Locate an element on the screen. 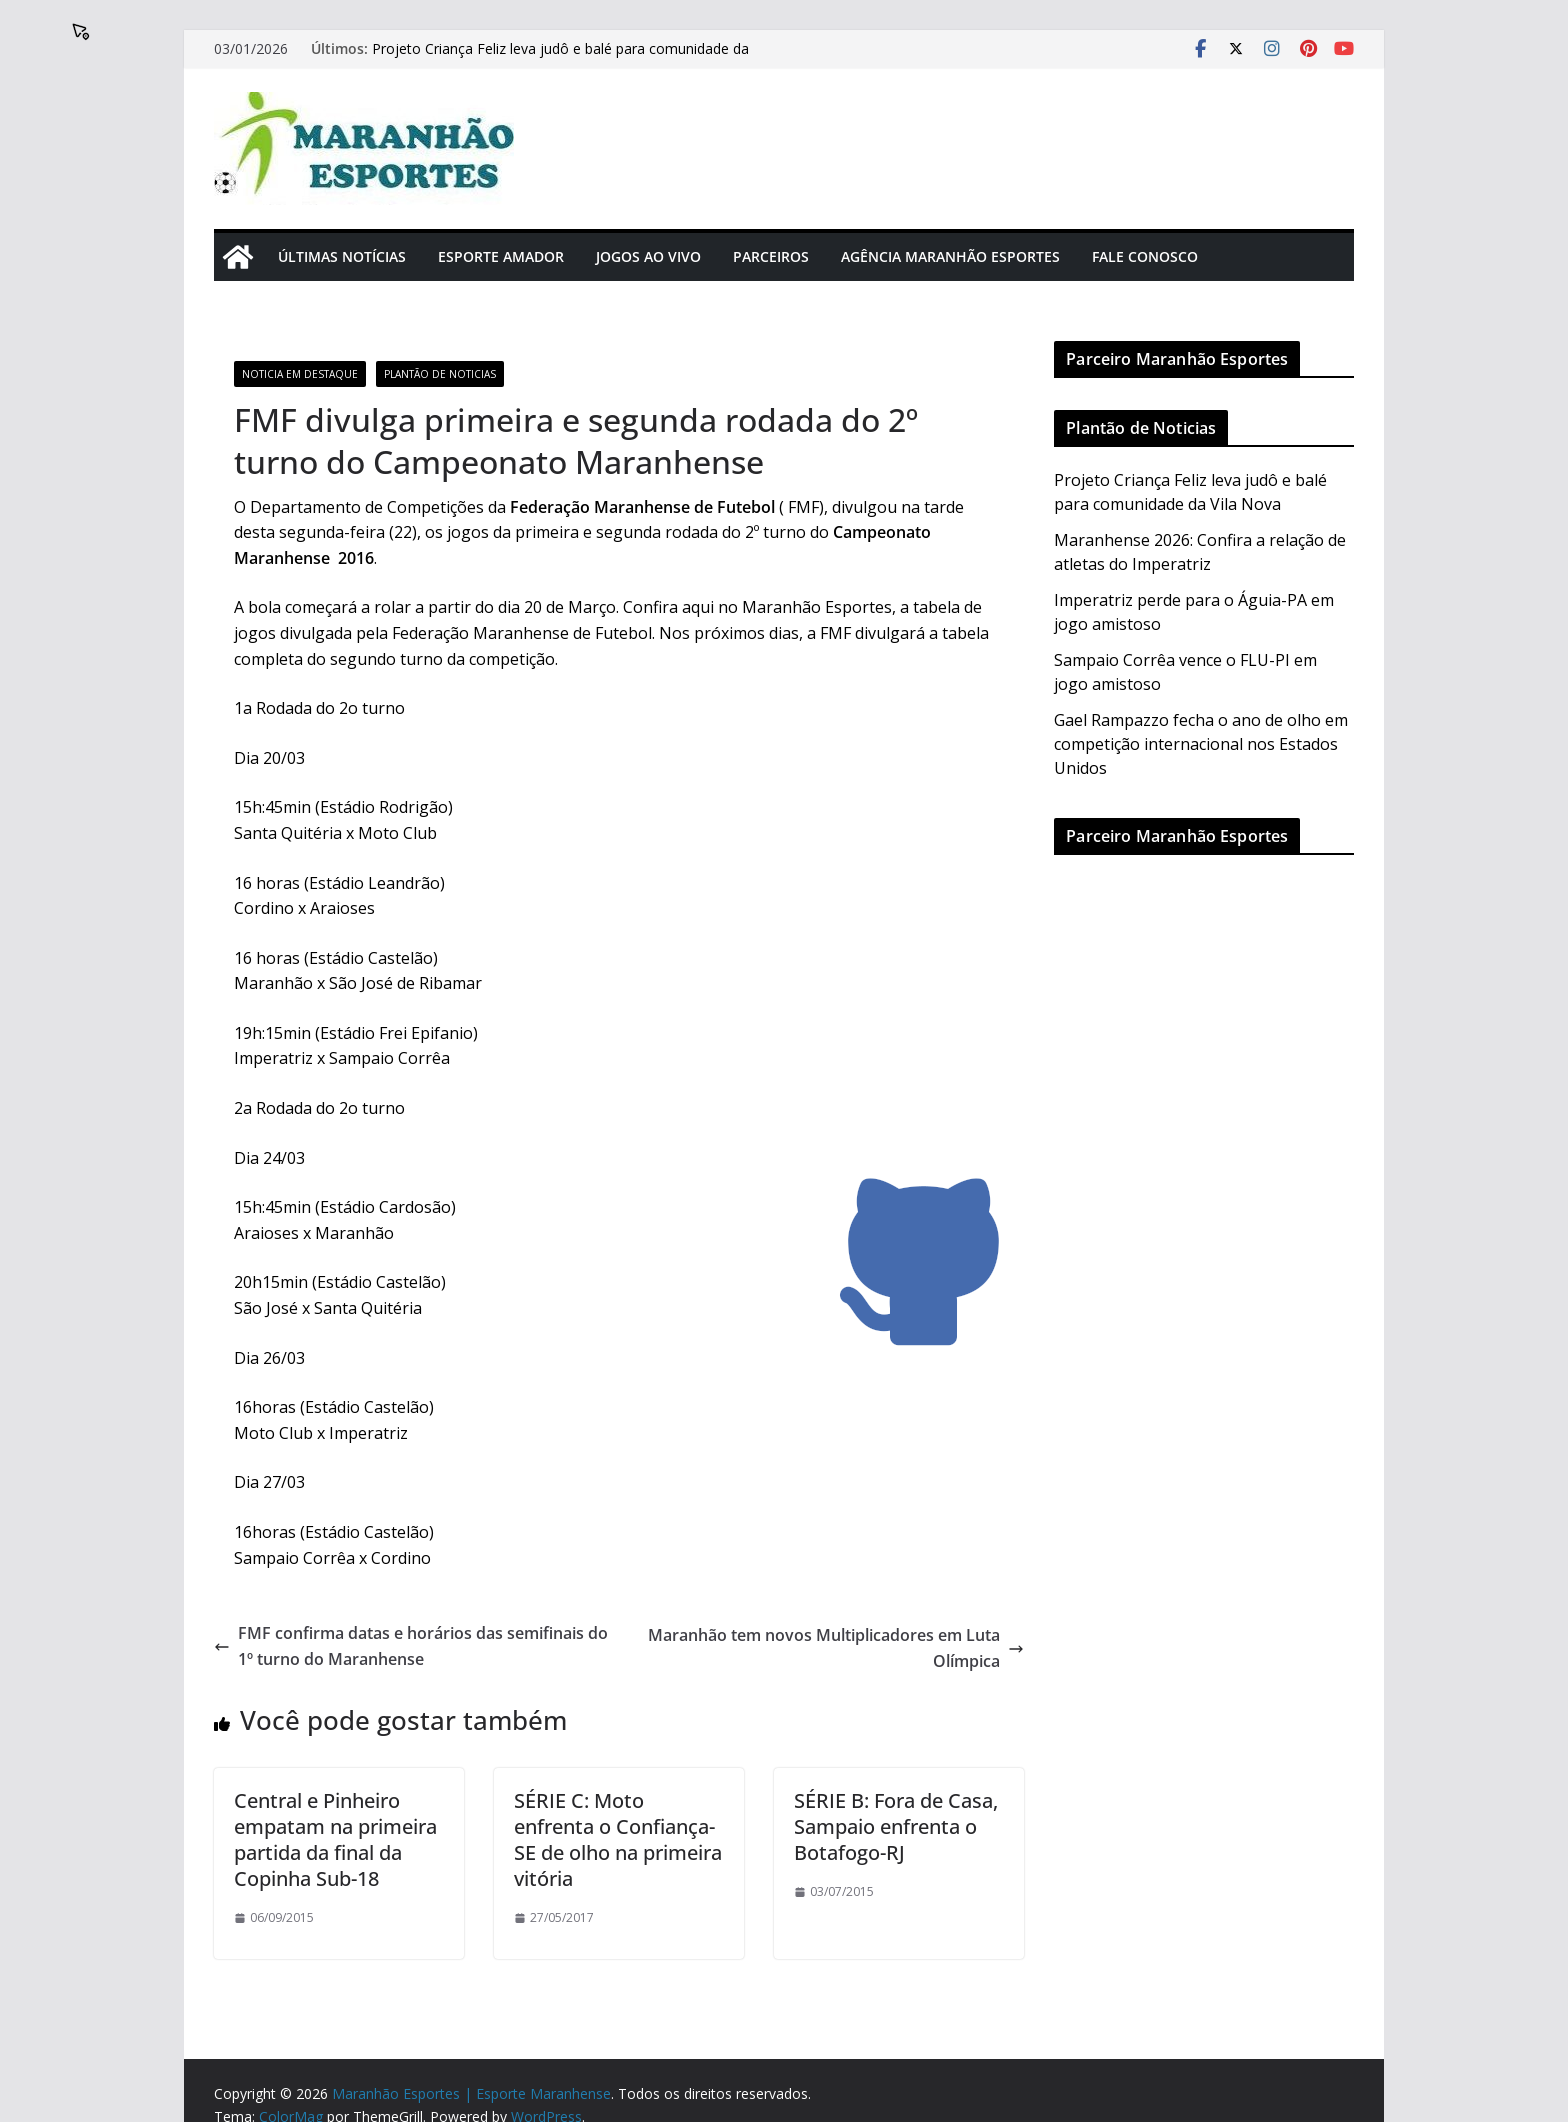  pin cursor location on map is located at coordinates (80, 31).